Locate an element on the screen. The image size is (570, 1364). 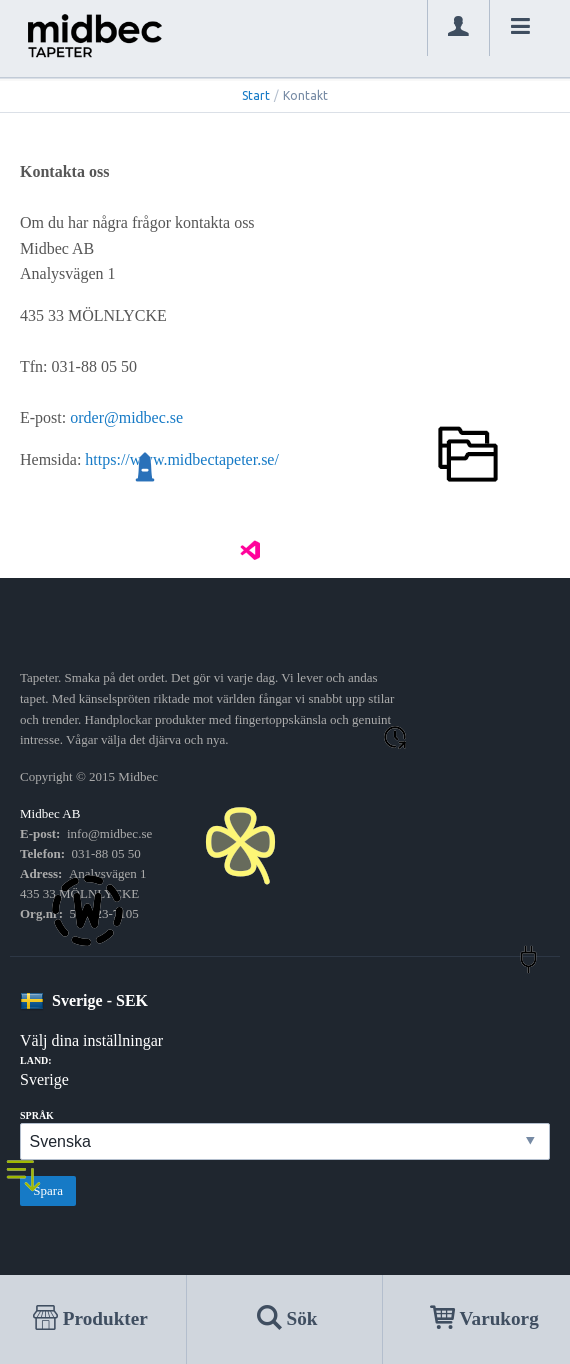
share a scheduled event or time is located at coordinates (395, 737).